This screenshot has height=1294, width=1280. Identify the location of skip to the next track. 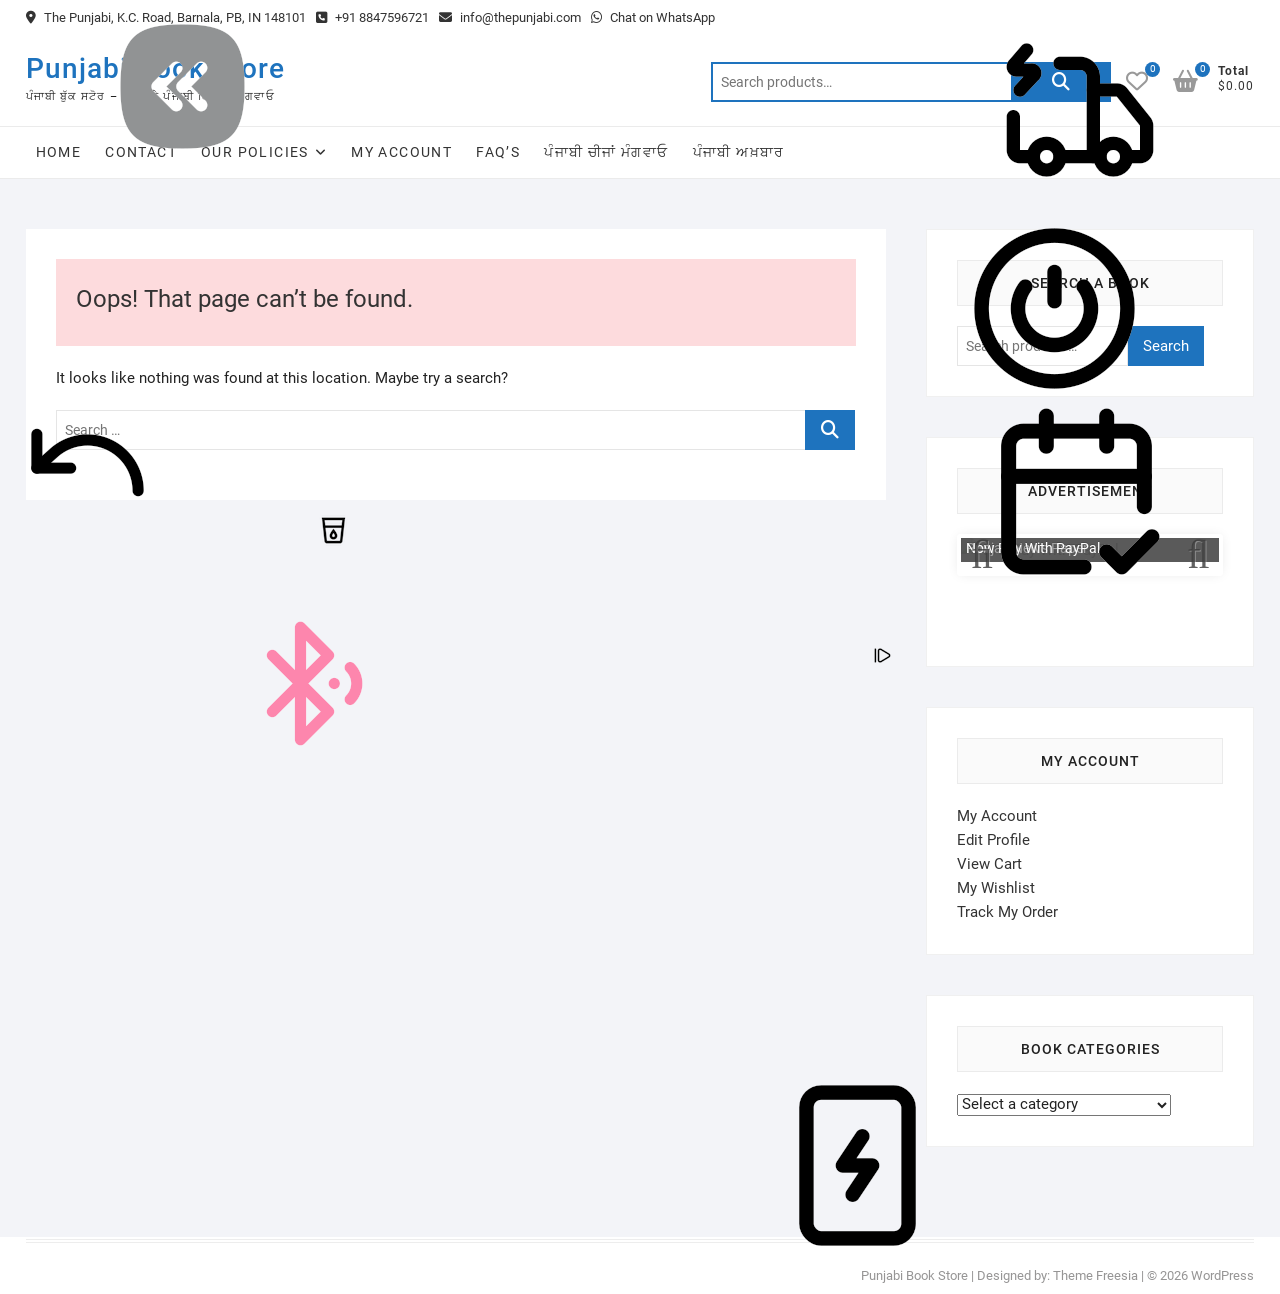
(882, 655).